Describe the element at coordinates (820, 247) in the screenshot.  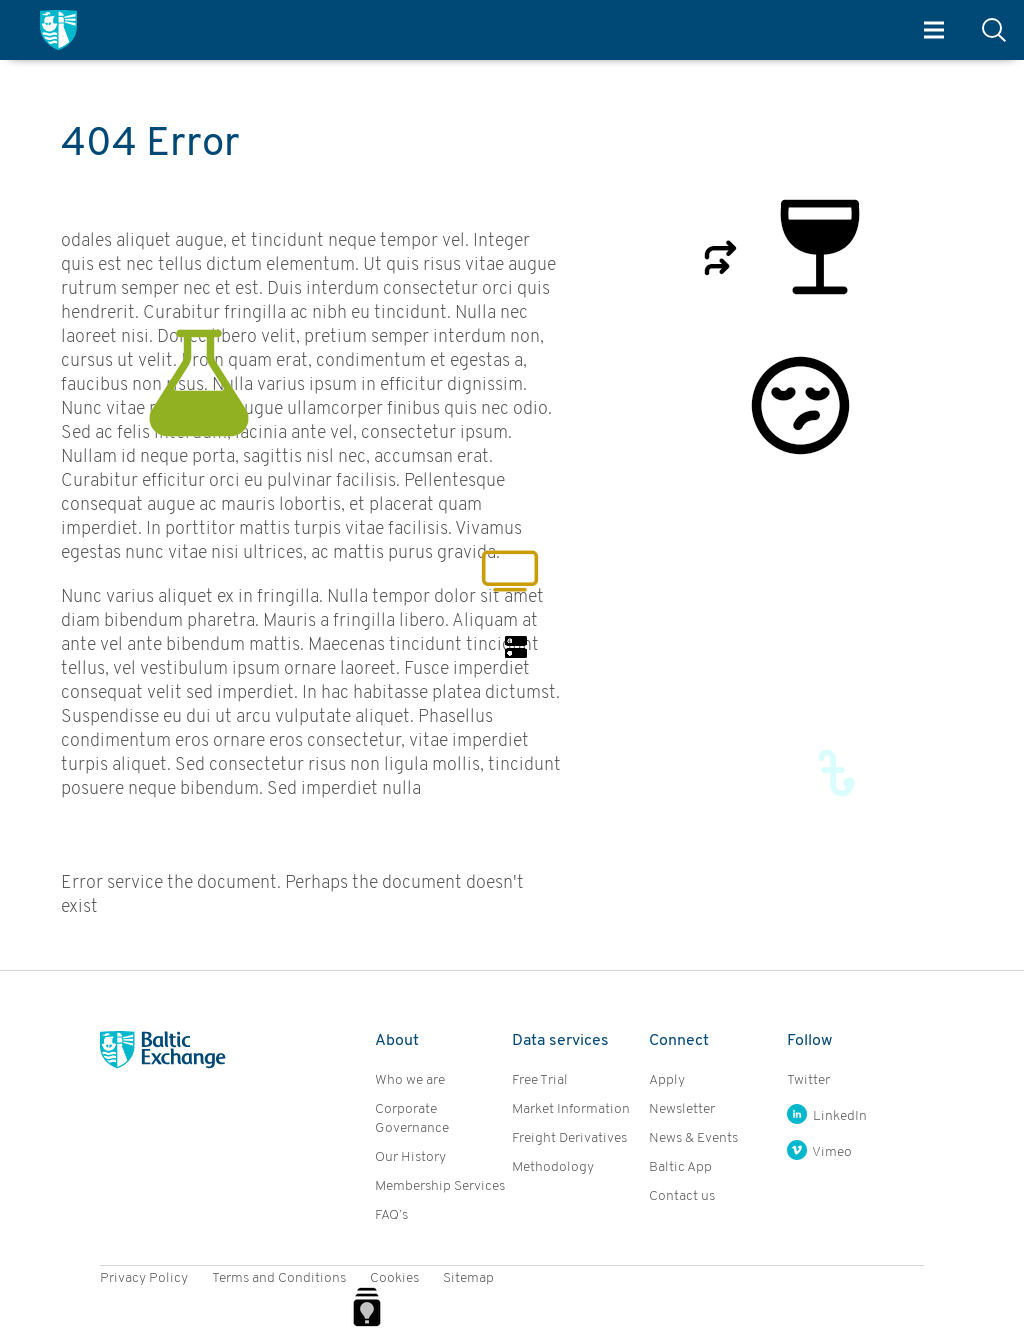
I see `browse wine selection or menu` at that location.